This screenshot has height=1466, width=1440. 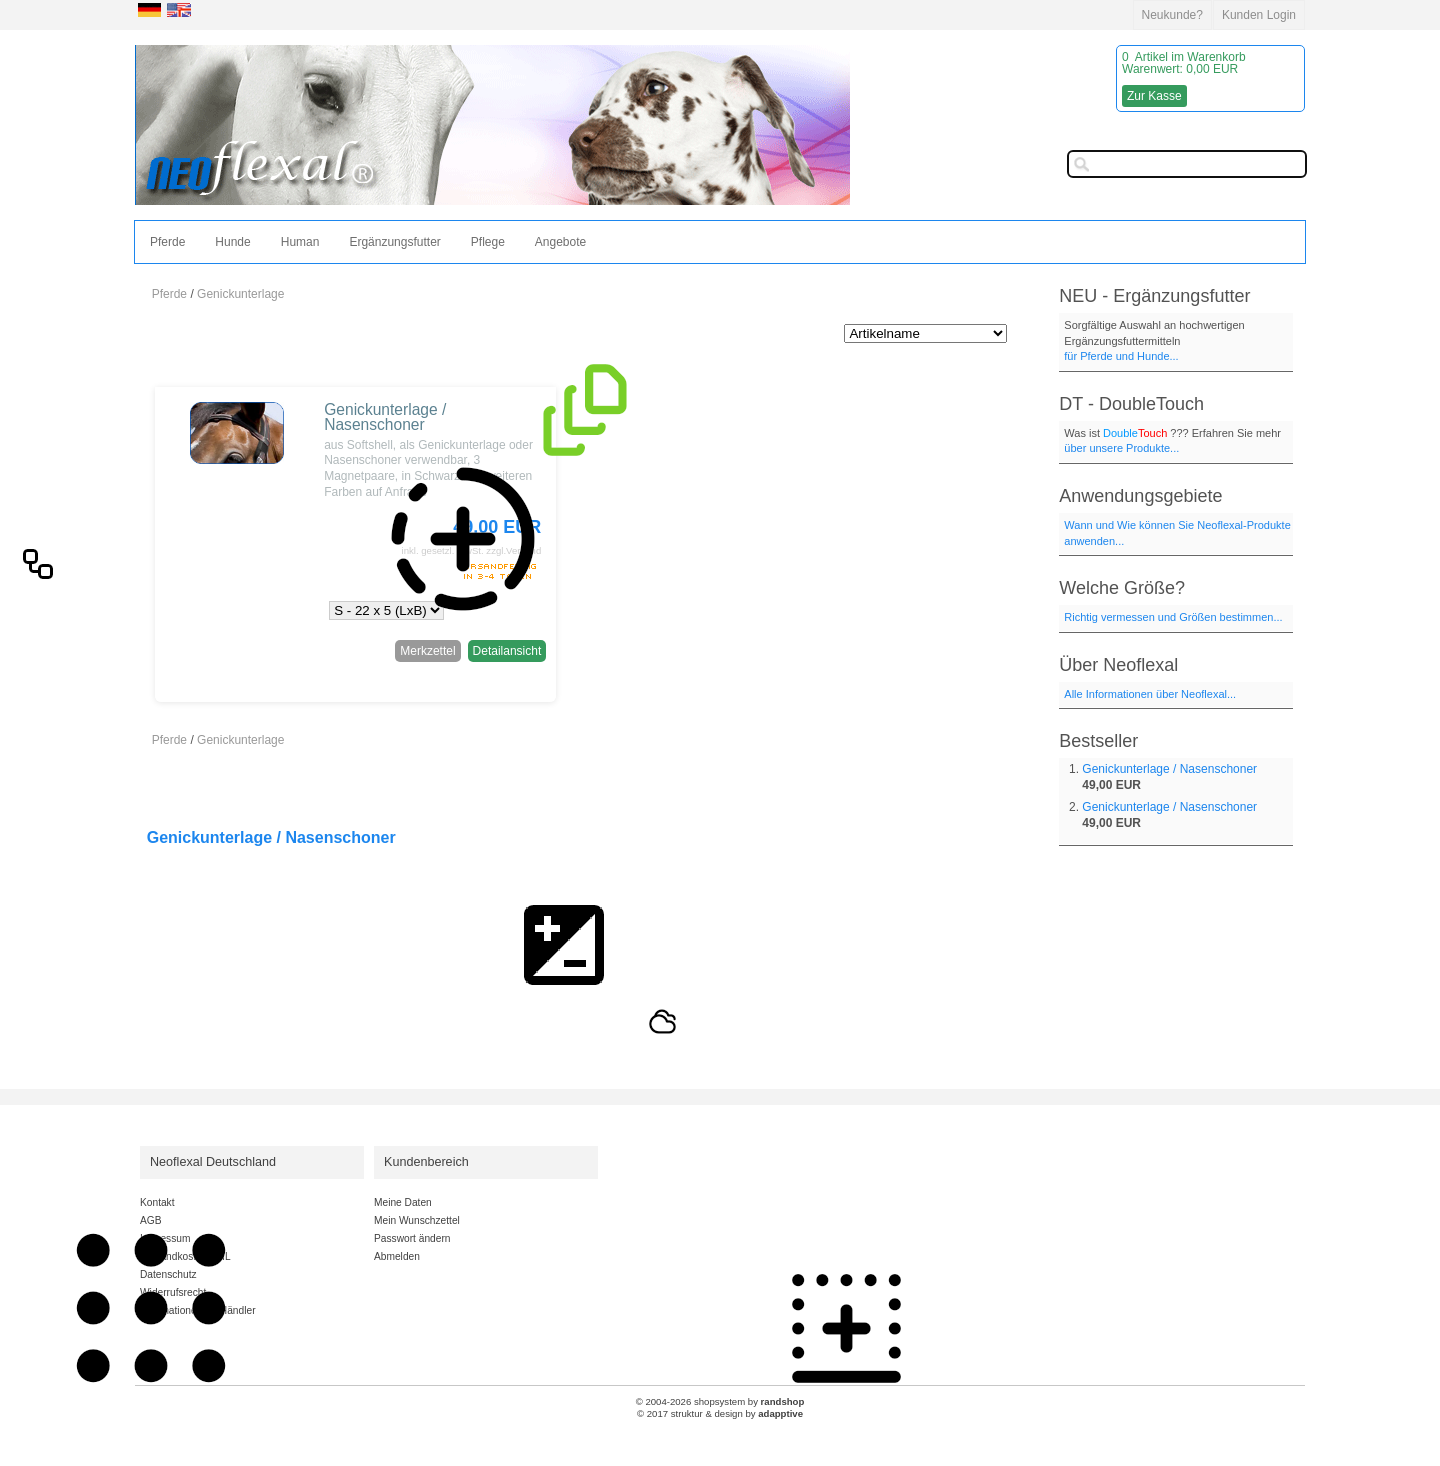 What do you see at coordinates (662, 1021) in the screenshot?
I see `indicates cloudy weather conditions` at bounding box center [662, 1021].